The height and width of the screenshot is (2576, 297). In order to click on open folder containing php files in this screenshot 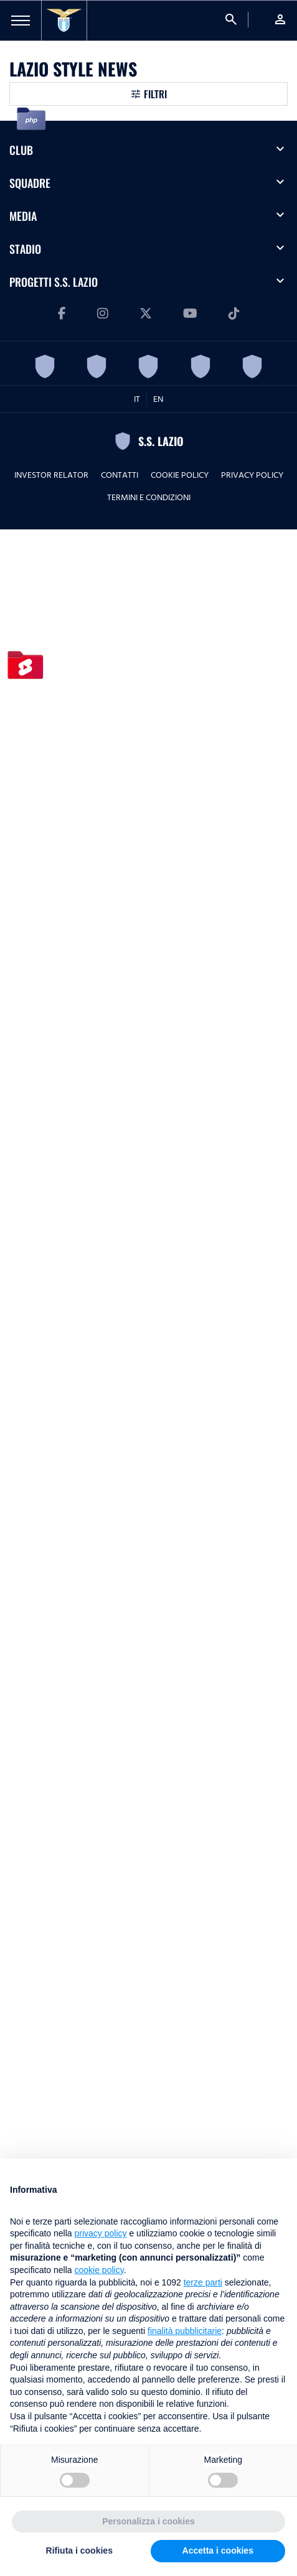, I will do `click(31, 119)`.